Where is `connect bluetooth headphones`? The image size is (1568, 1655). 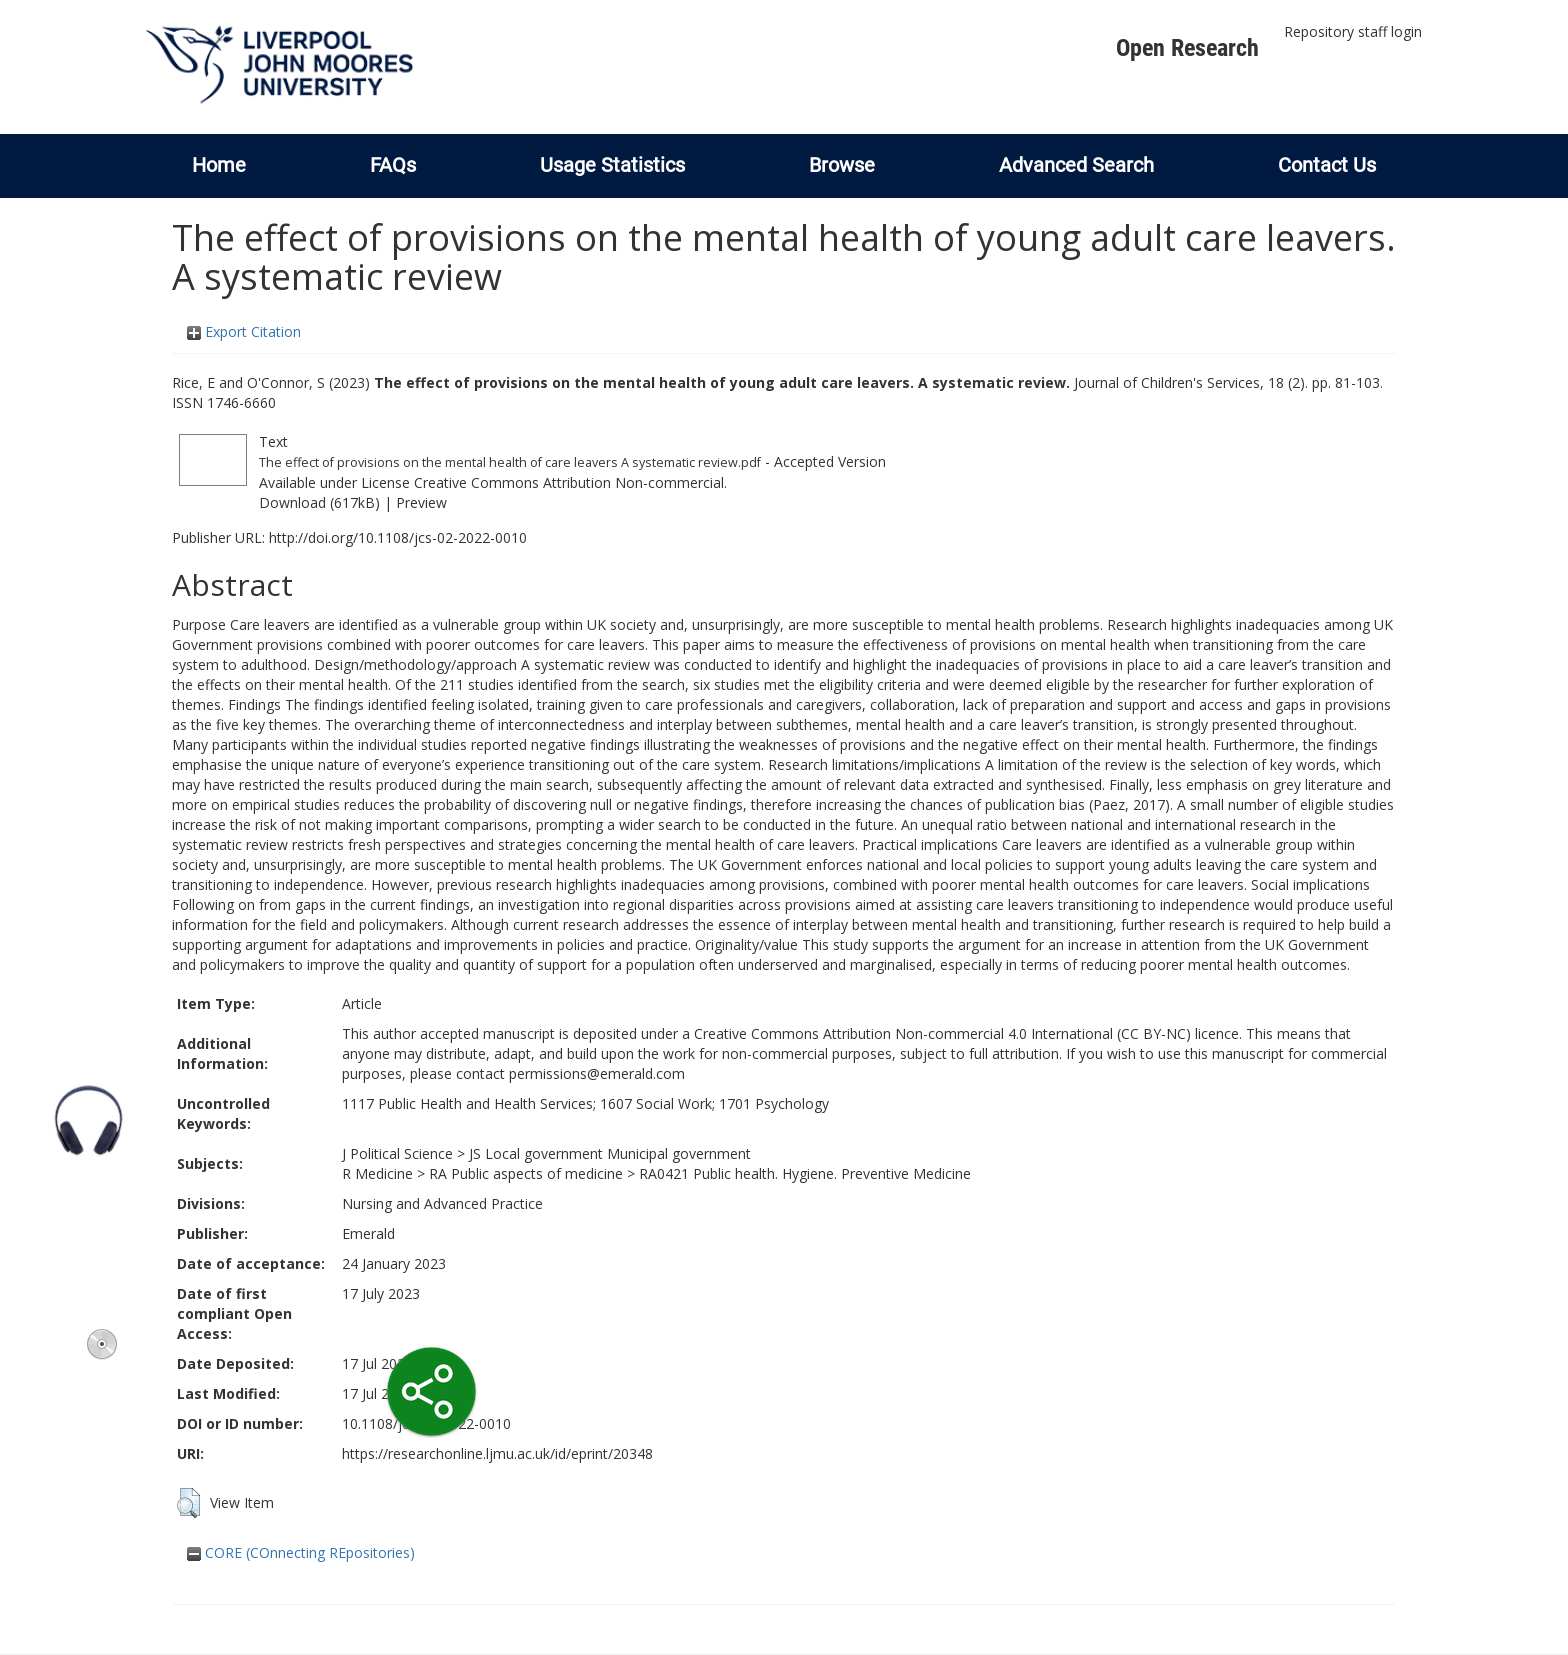 connect bluetooth headphones is located at coordinates (88, 1121).